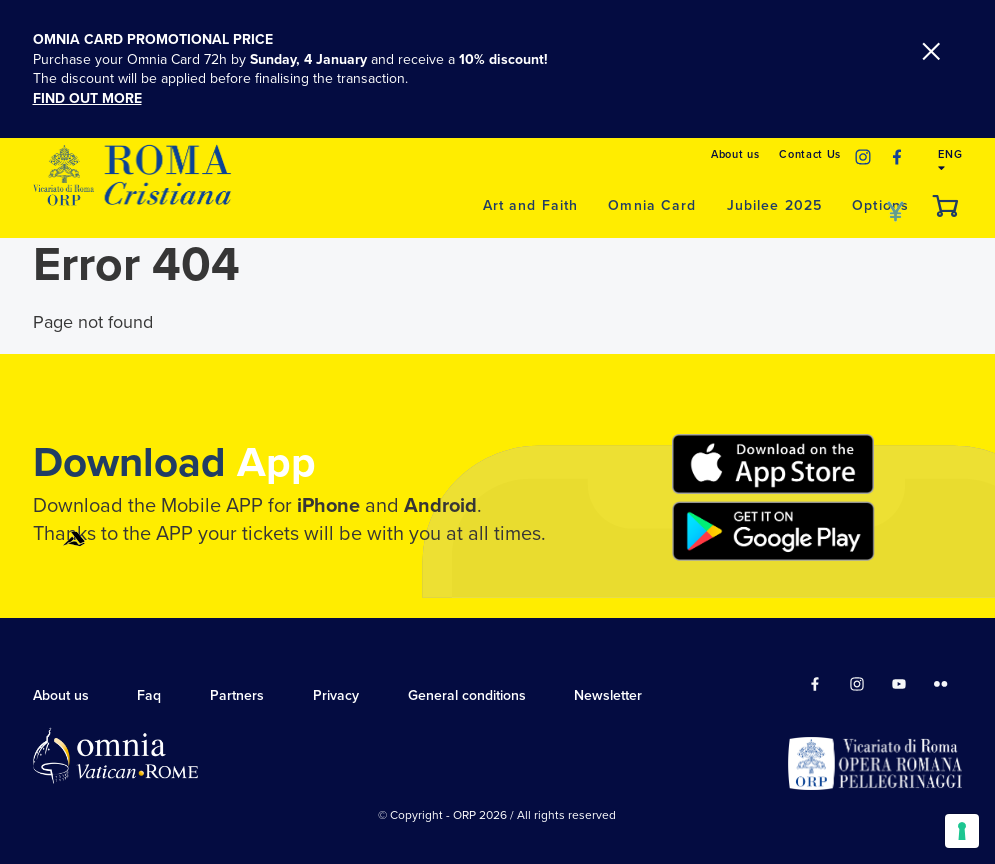 This screenshot has width=995, height=864. What do you see at coordinates (895, 211) in the screenshot?
I see `view prices in japanese yen` at bounding box center [895, 211].